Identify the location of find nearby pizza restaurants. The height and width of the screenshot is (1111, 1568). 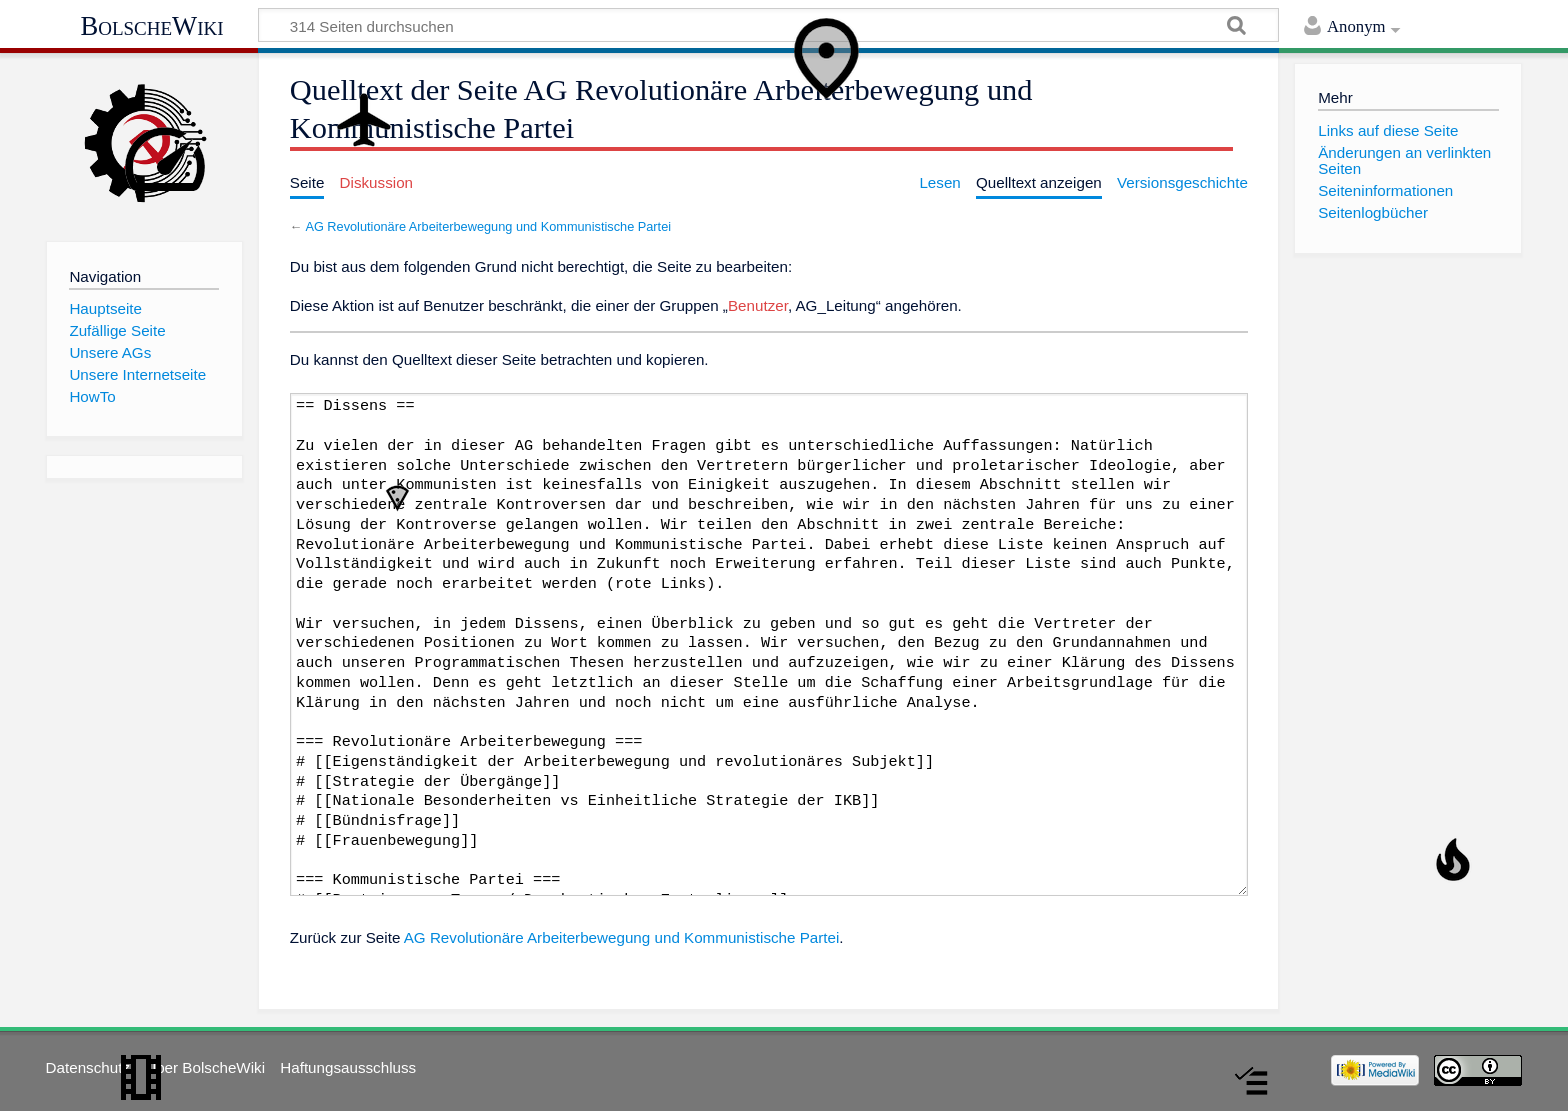
(397, 498).